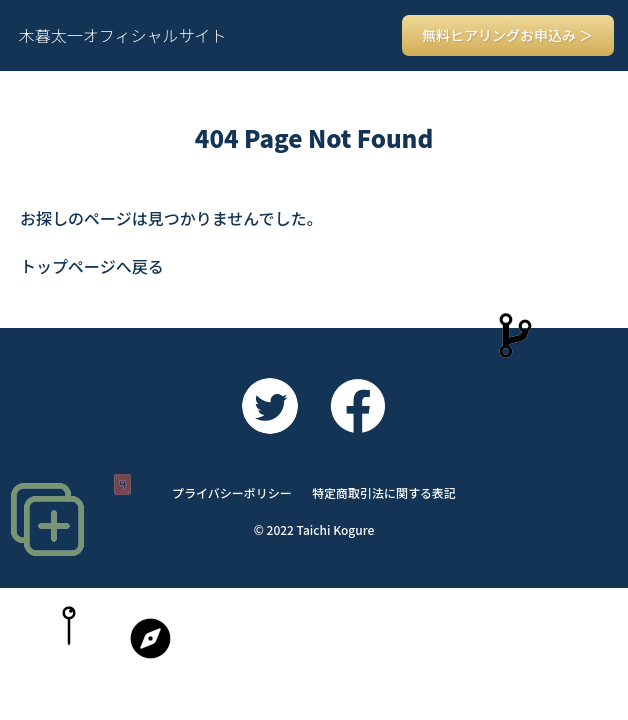 This screenshot has width=628, height=720. Describe the element at coordinates (122, 484) in the screenshot. I see `a four of clubs playing card` at that location.